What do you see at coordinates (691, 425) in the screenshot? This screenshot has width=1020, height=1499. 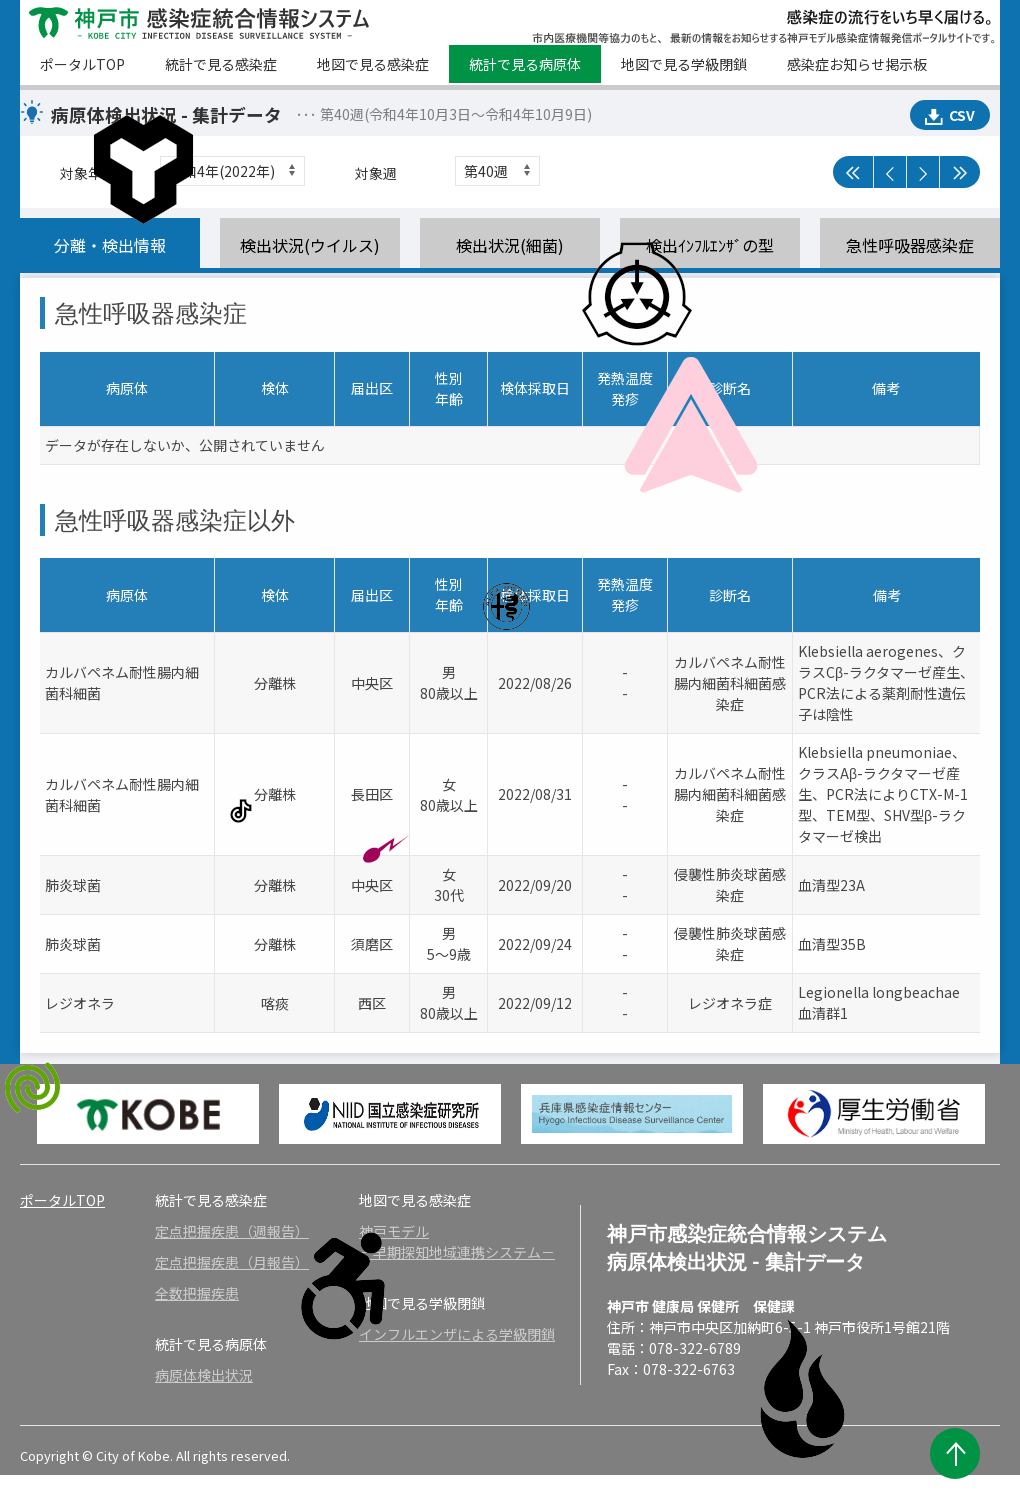 I see `open android auto app` at bounding box center [691, 425].